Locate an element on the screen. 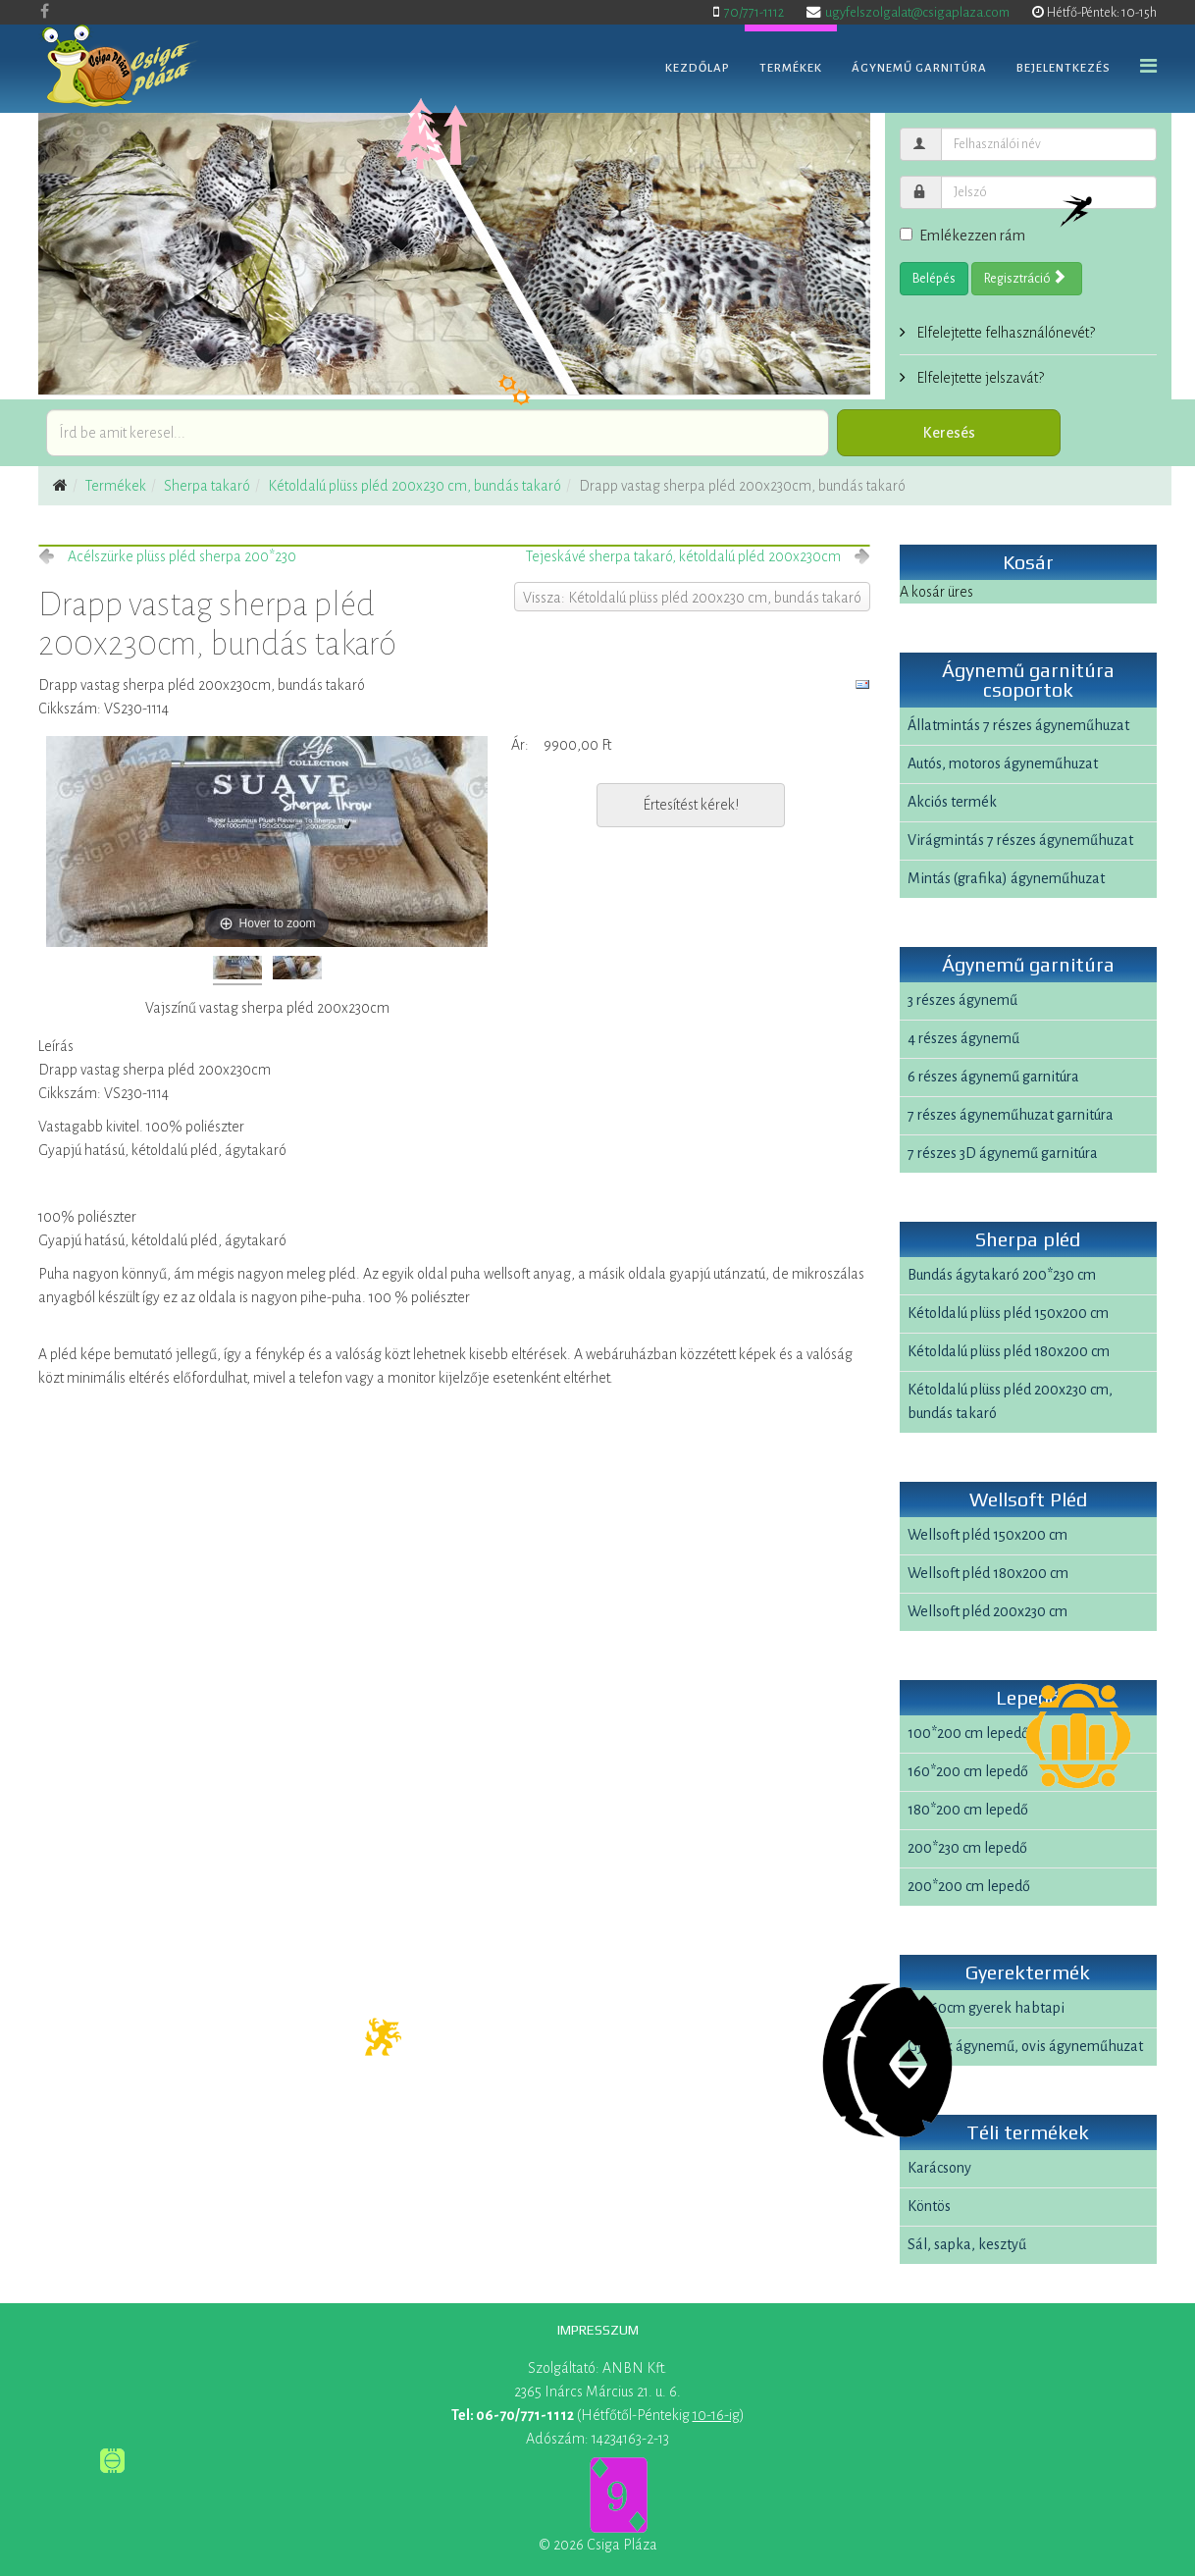 This screenshot has width=1195, height=2576. select werewolf character or role is located at coordinates (383, 2036).